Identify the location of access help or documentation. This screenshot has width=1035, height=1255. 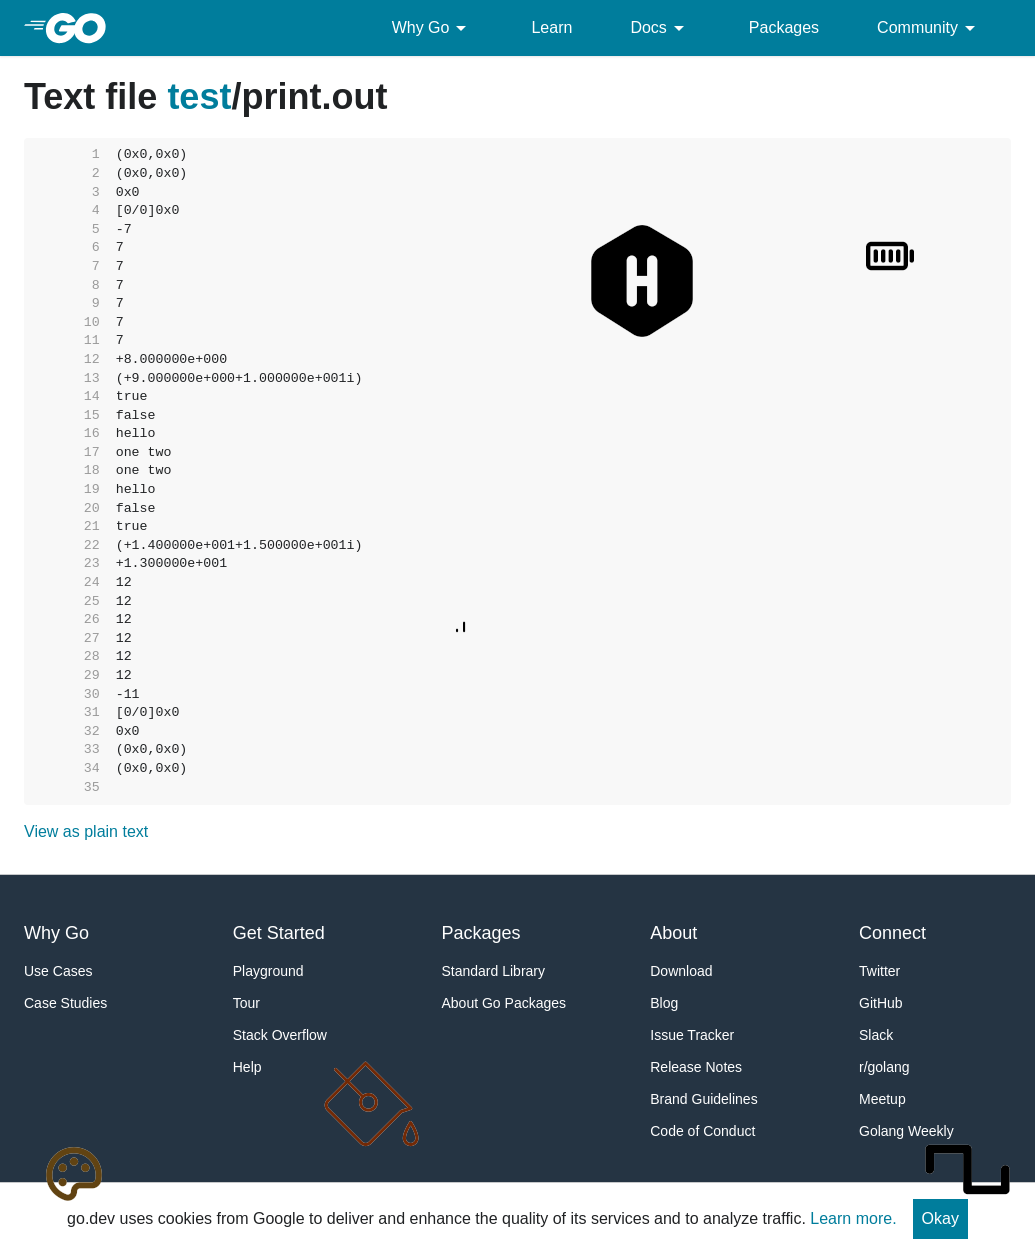
(642, 281).